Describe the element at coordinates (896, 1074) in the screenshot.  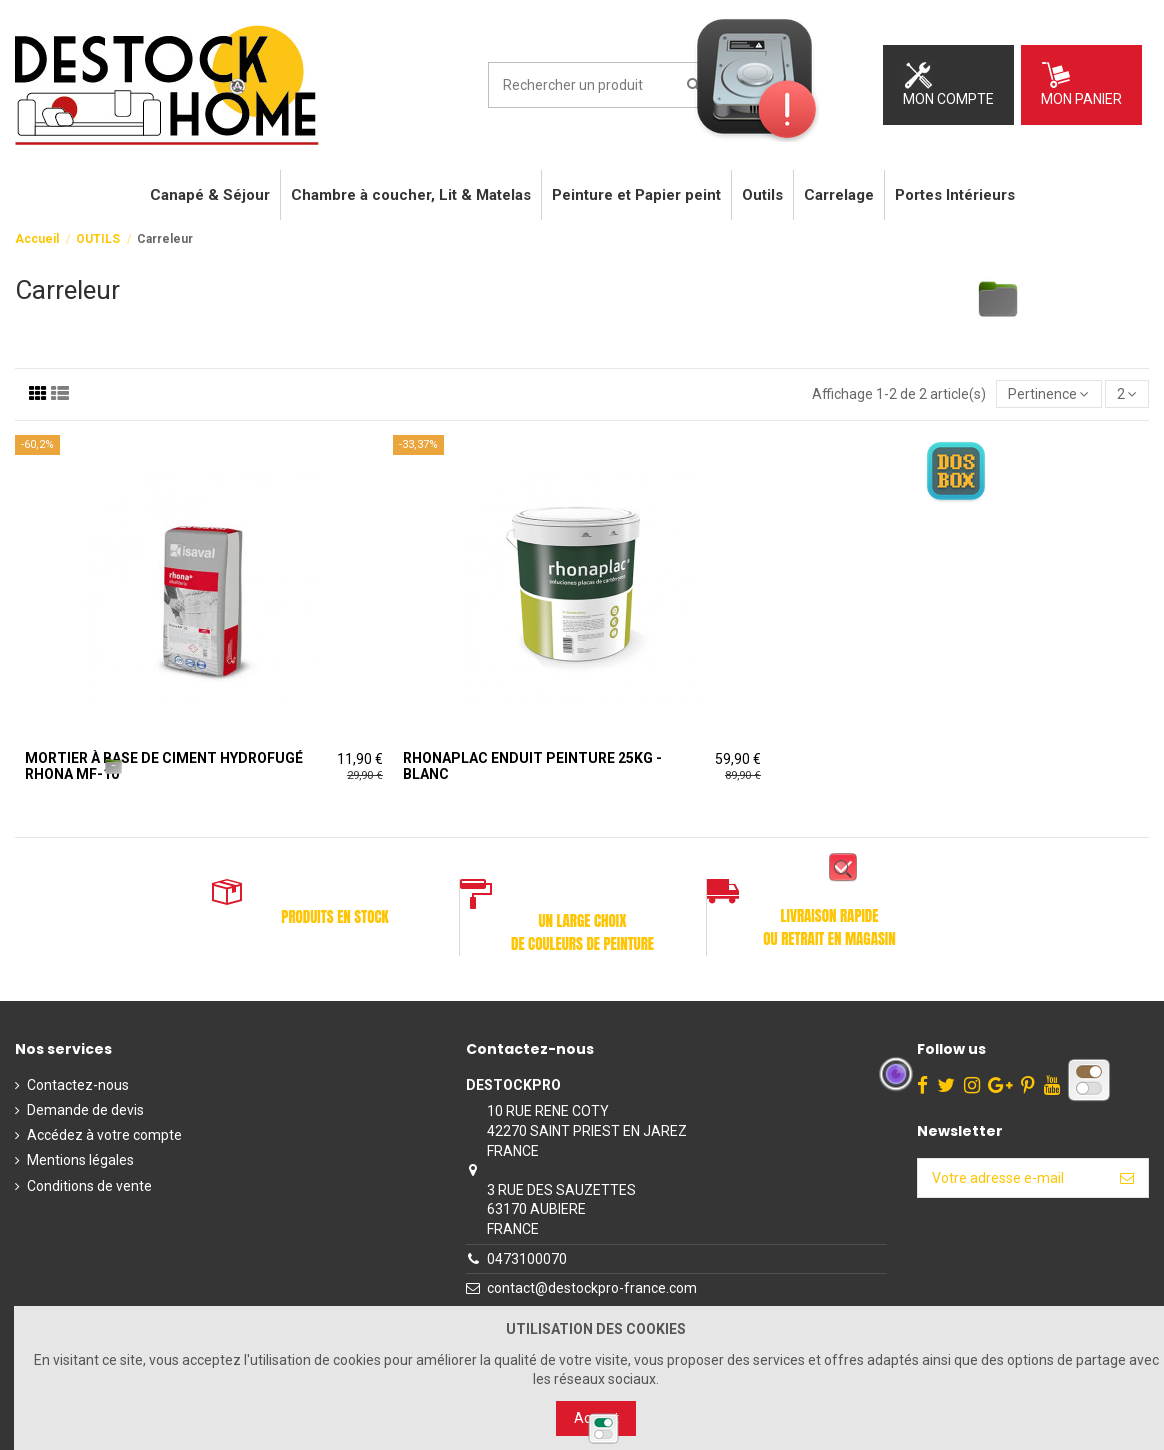
I see `open the camera app` at that location.